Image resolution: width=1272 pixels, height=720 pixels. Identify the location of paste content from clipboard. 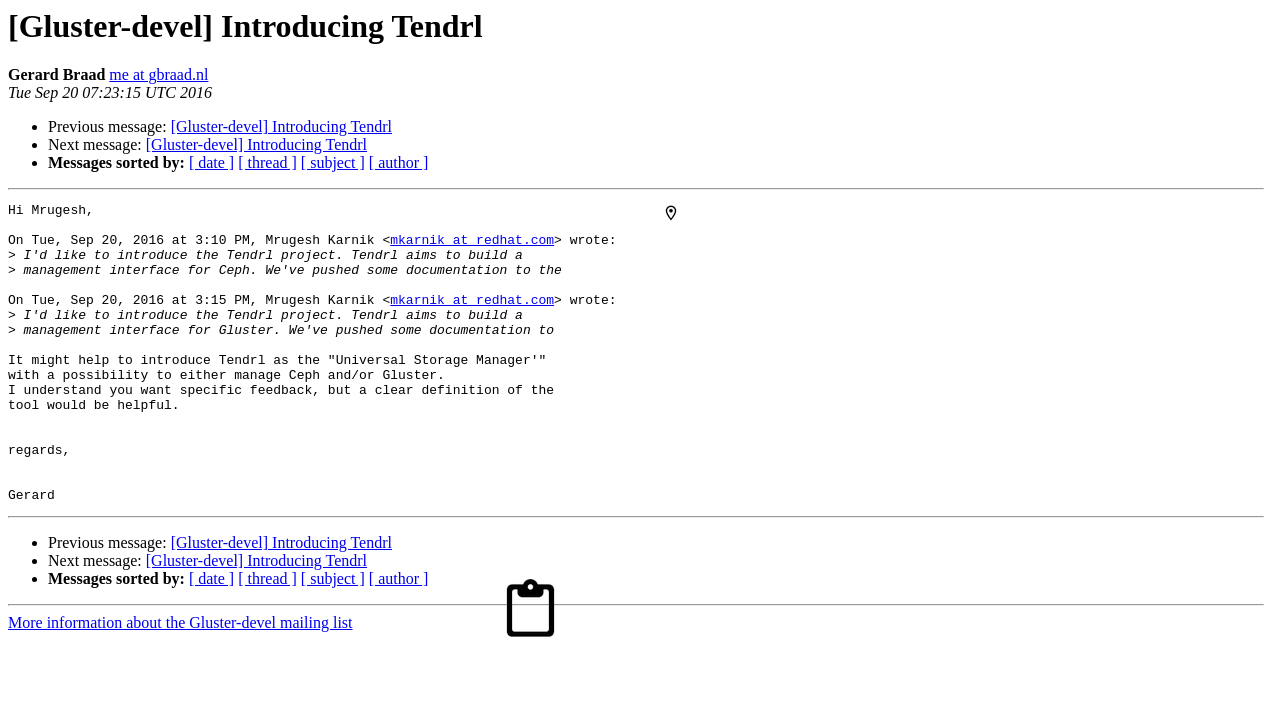
(530, 610).